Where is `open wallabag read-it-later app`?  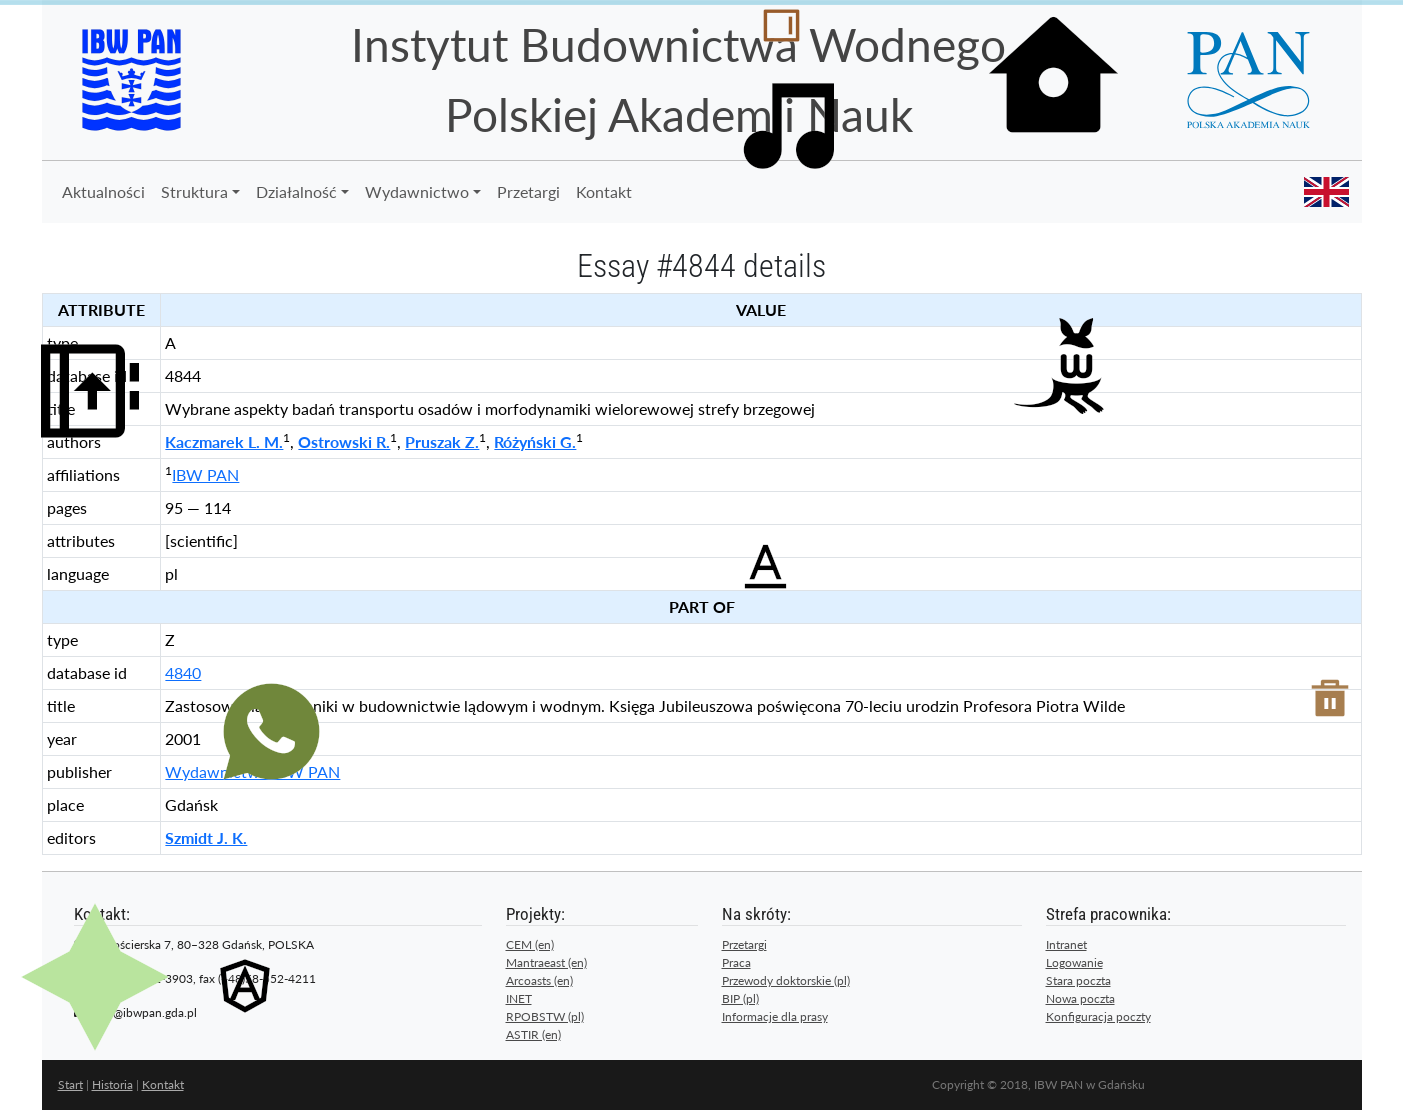 open wallabag read-it-later app is located at coordinates (1059, 366).